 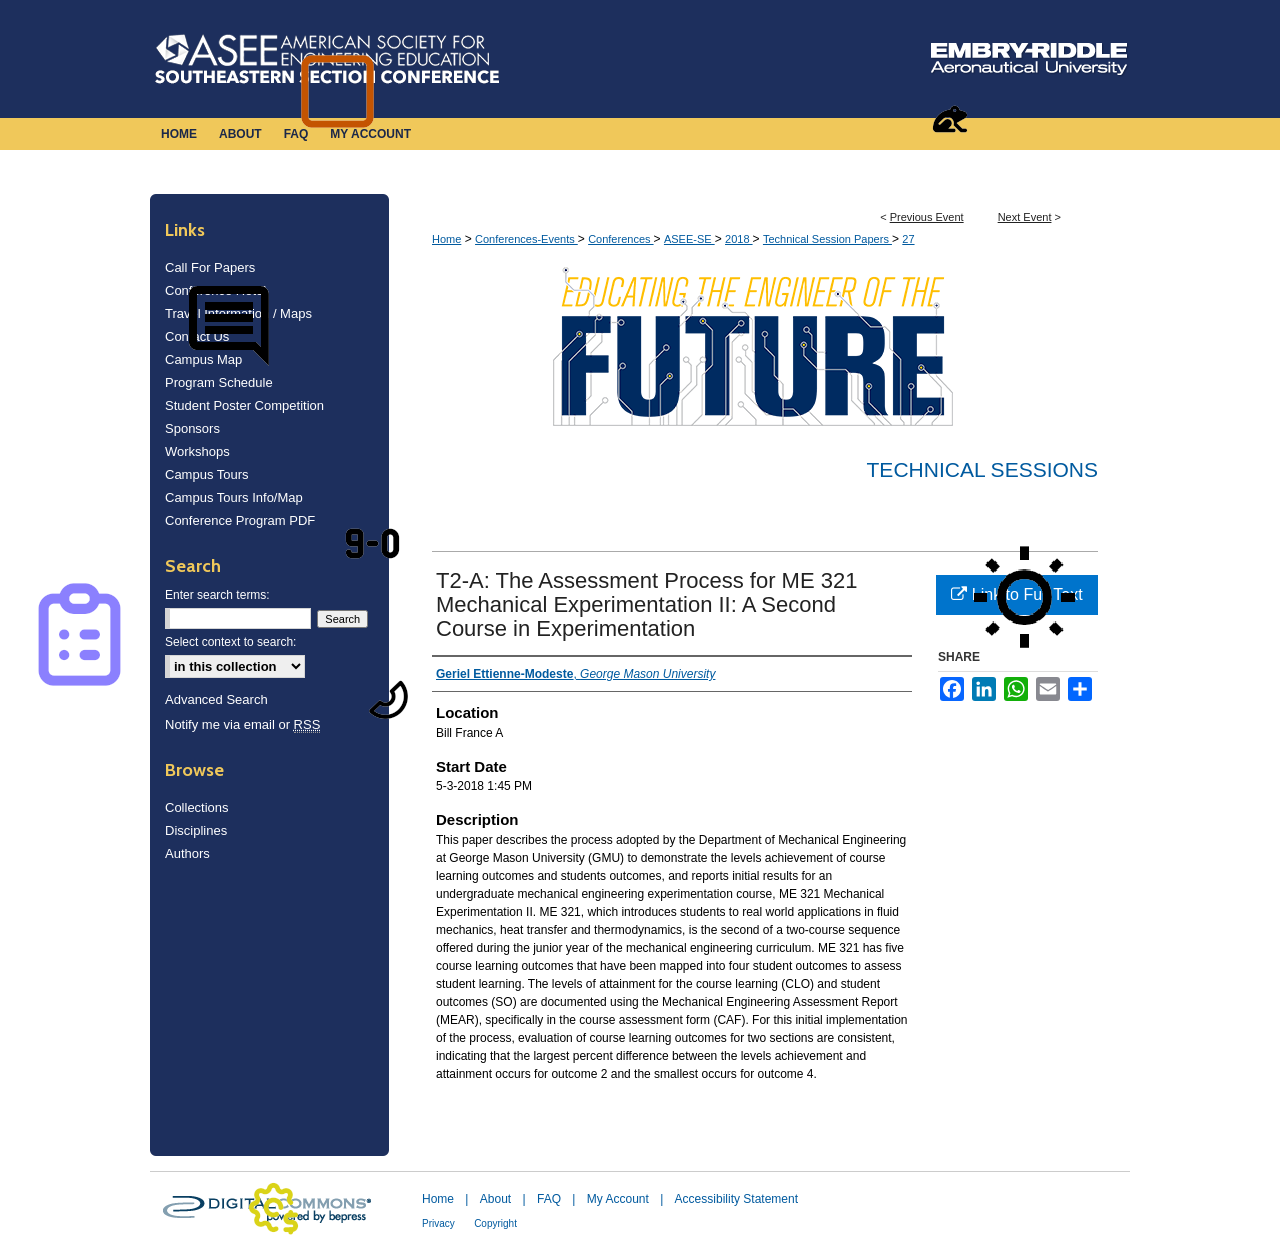 I want to click on toggle light mode or bright theme, so click(x=1024, y=599).